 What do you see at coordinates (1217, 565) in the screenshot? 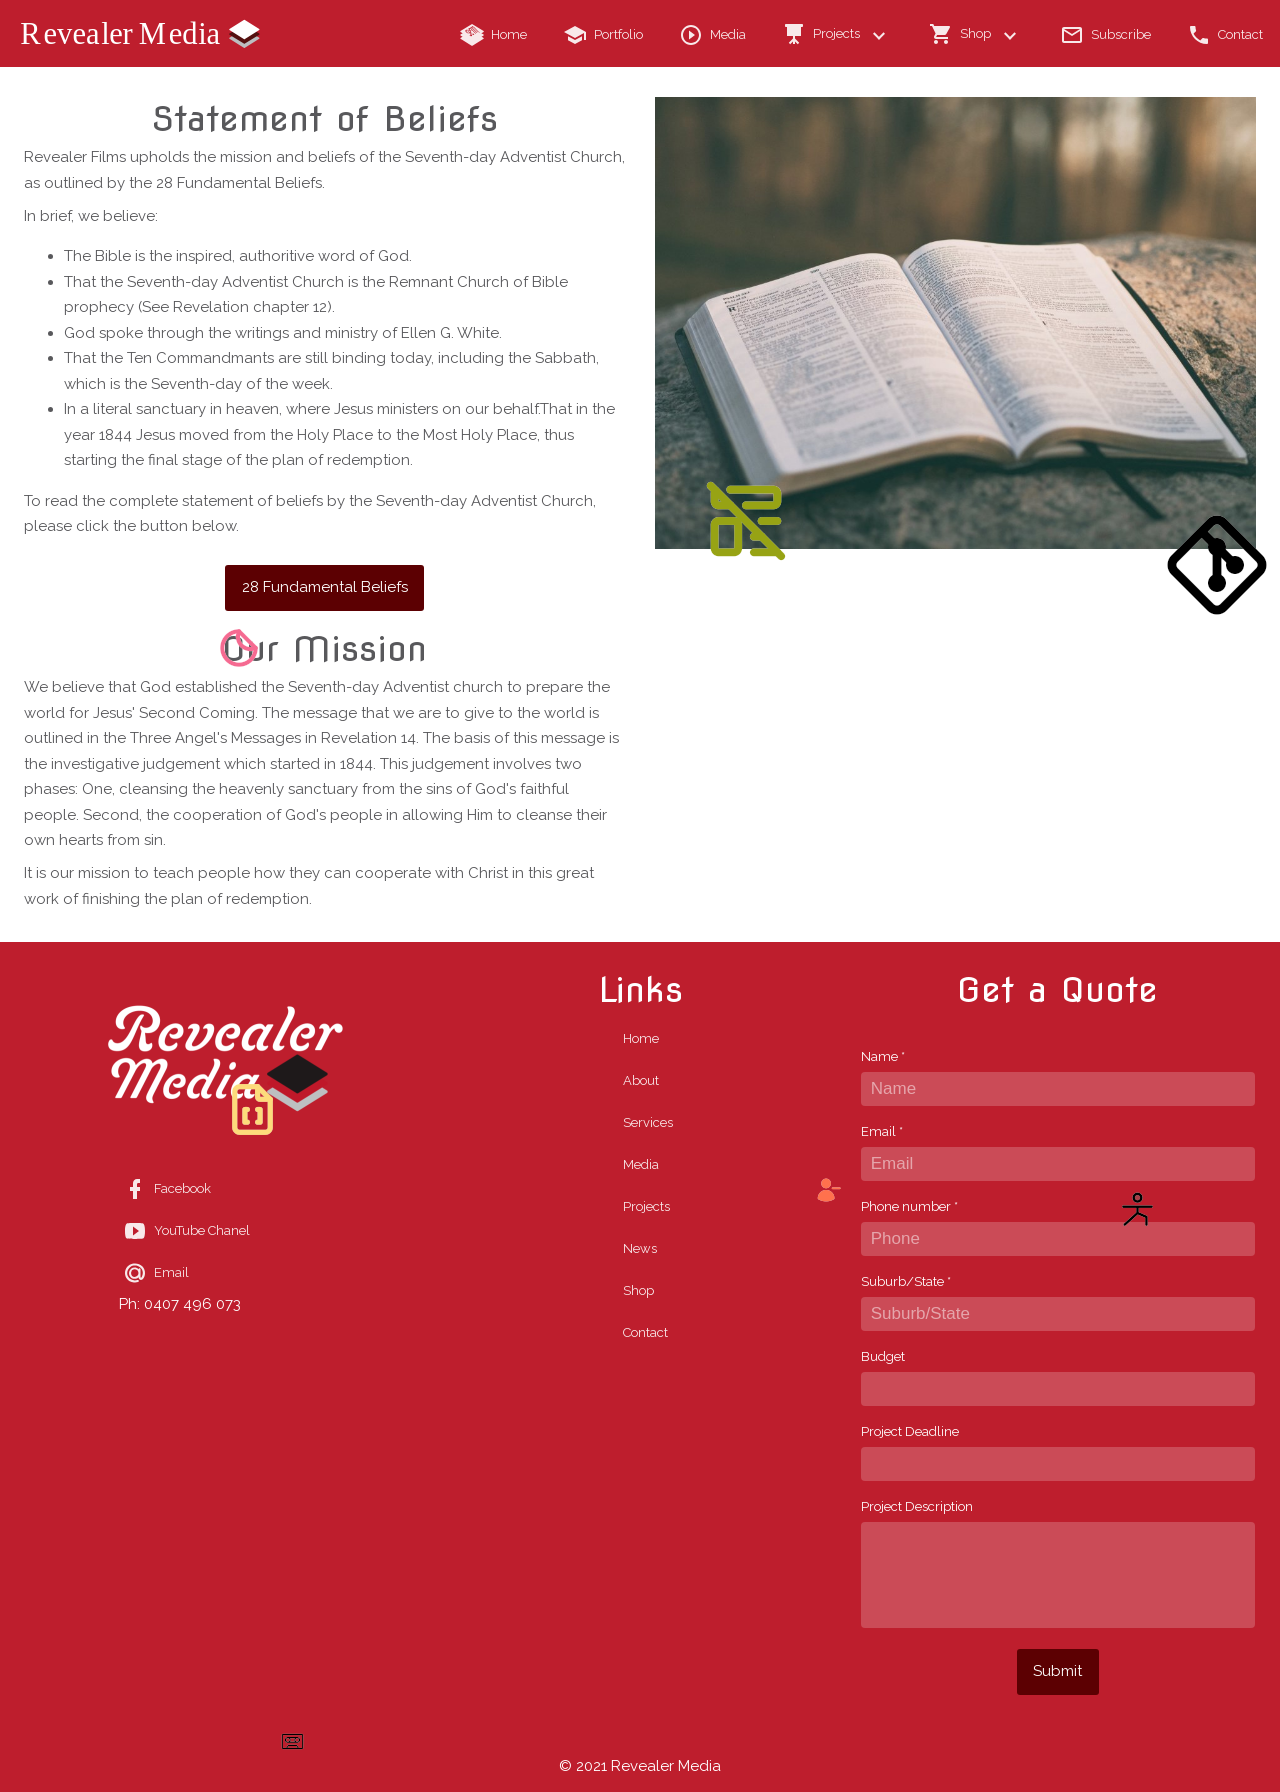
I see `access git repository settings` at bounding box center [1217, 565].